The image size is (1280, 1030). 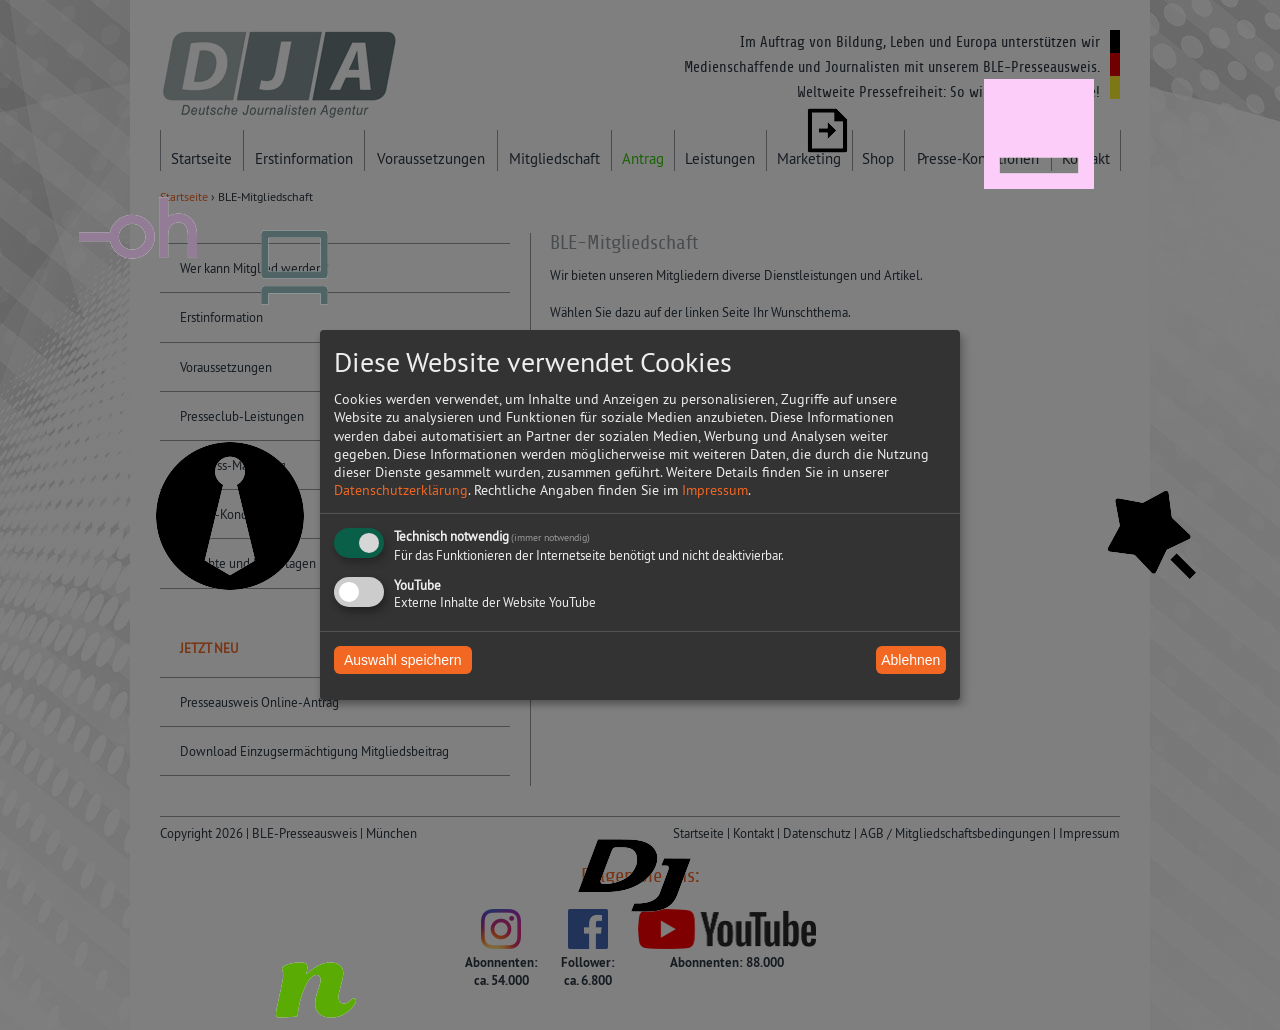 I want to click on pioneer dj brand logo, so click(x=634, y=875).